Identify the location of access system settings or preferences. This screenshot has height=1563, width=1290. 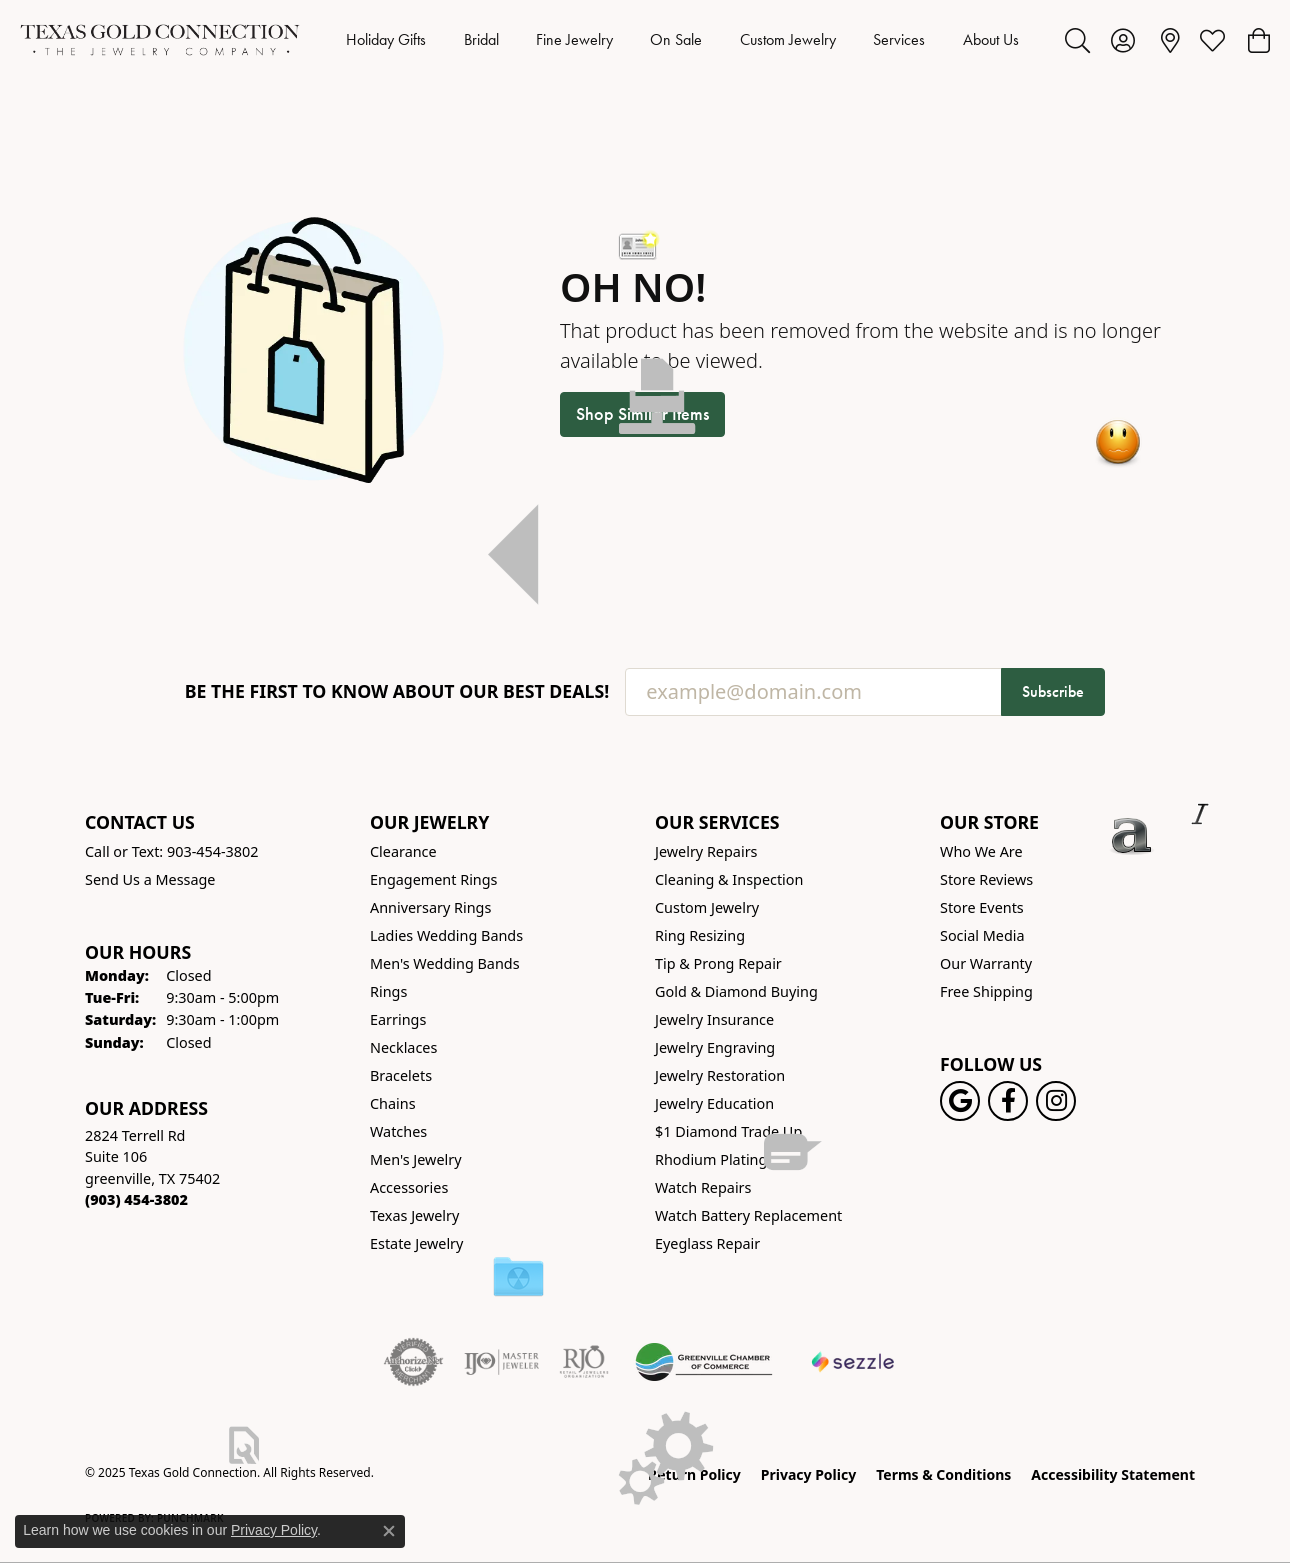
(663, 1460).